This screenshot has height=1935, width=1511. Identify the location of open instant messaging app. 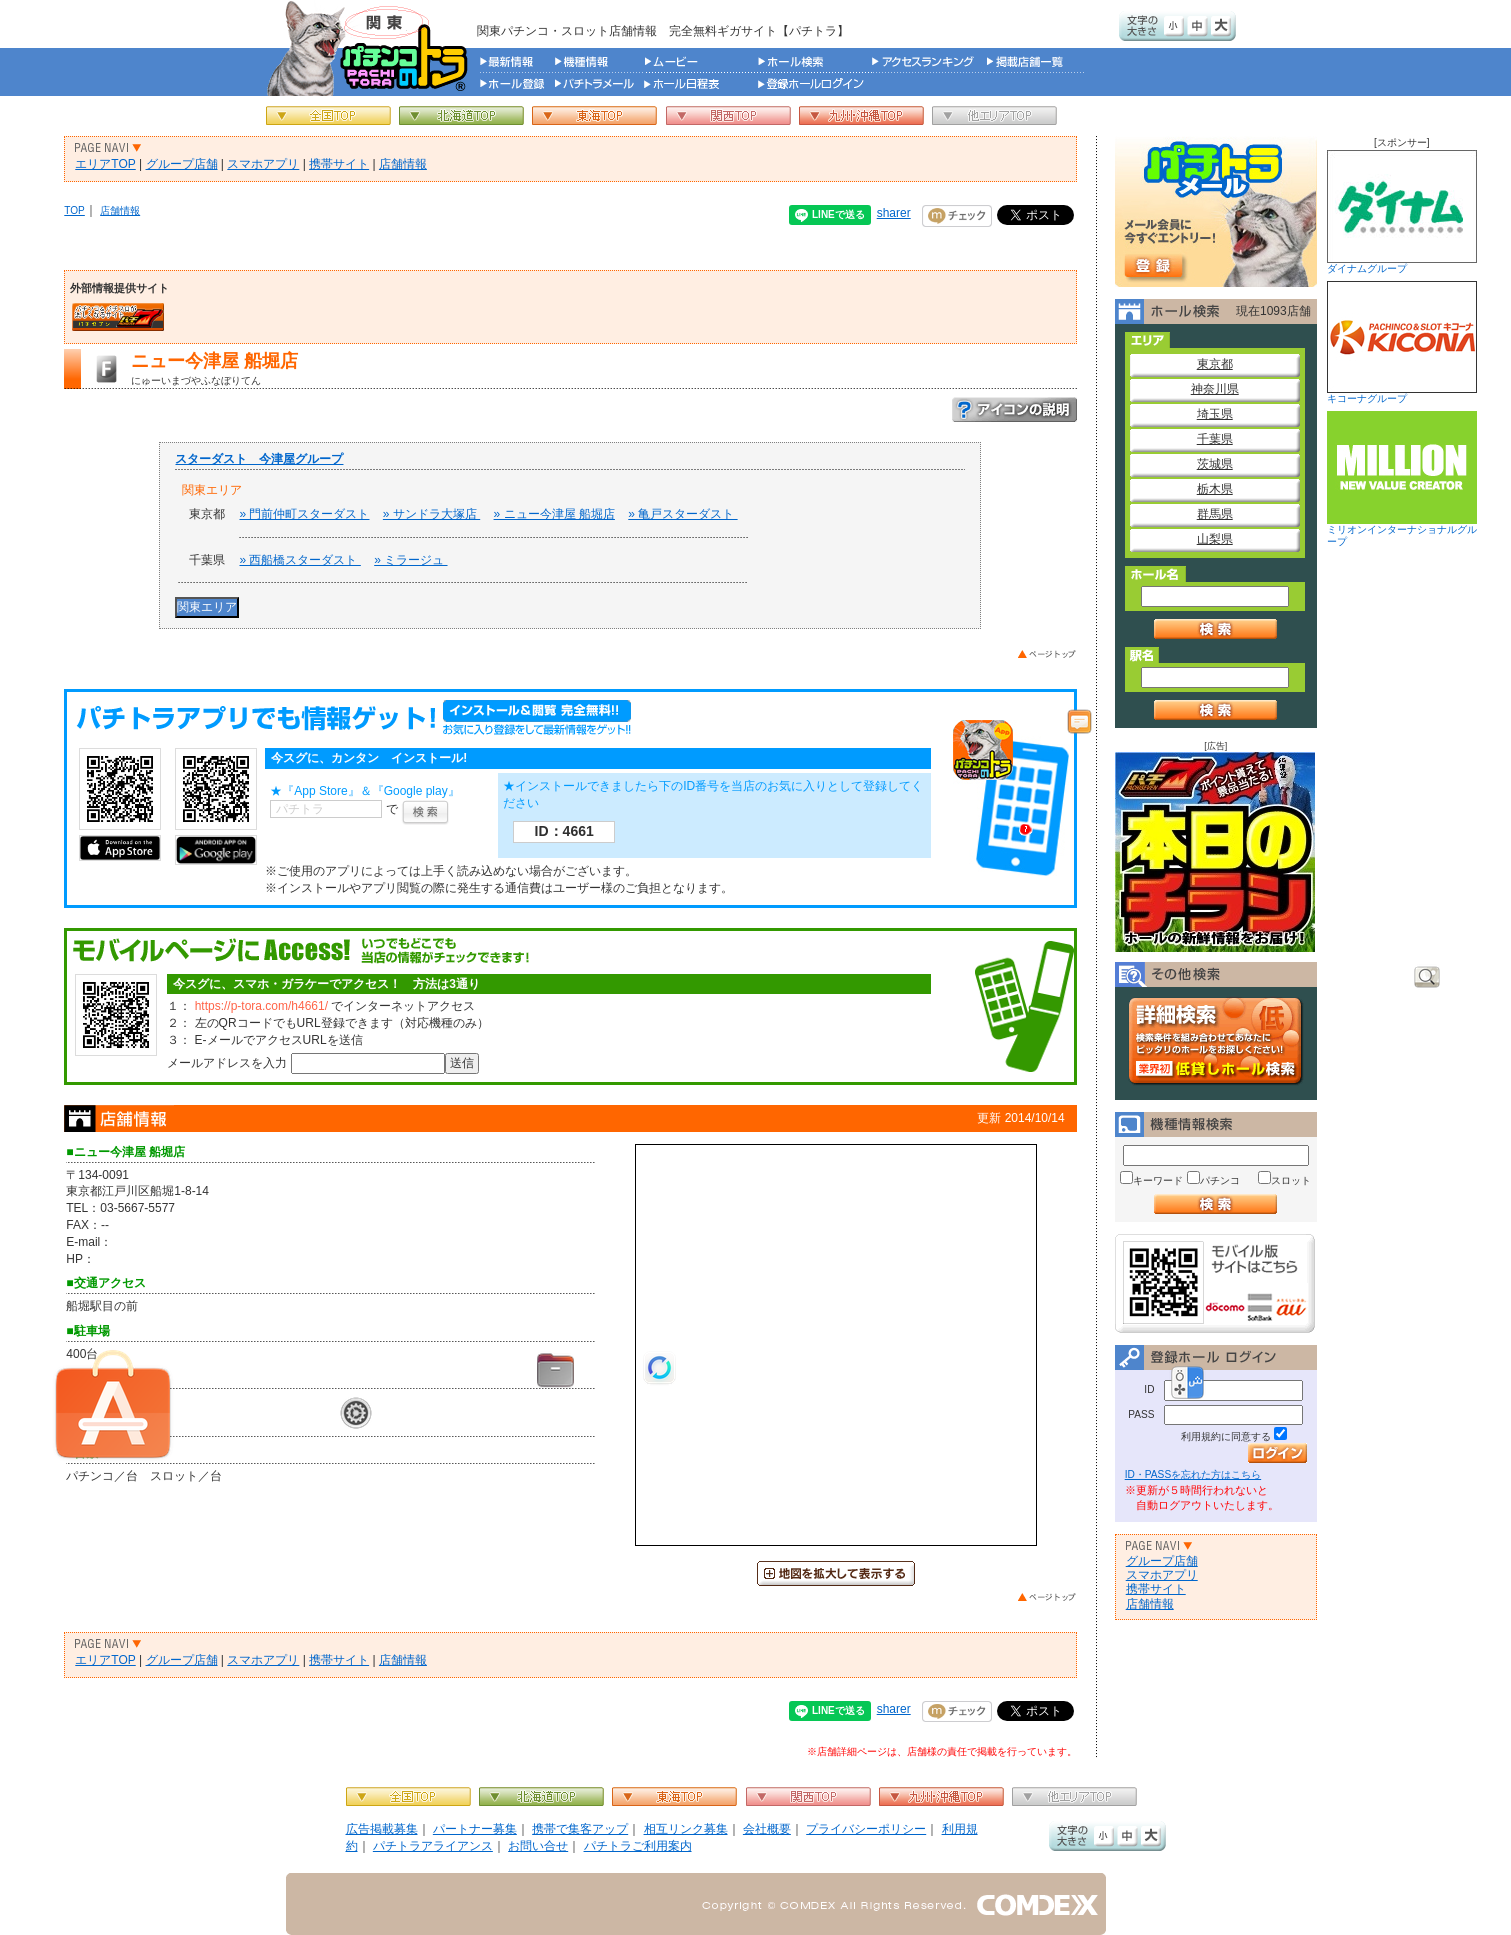
(1079, 721).